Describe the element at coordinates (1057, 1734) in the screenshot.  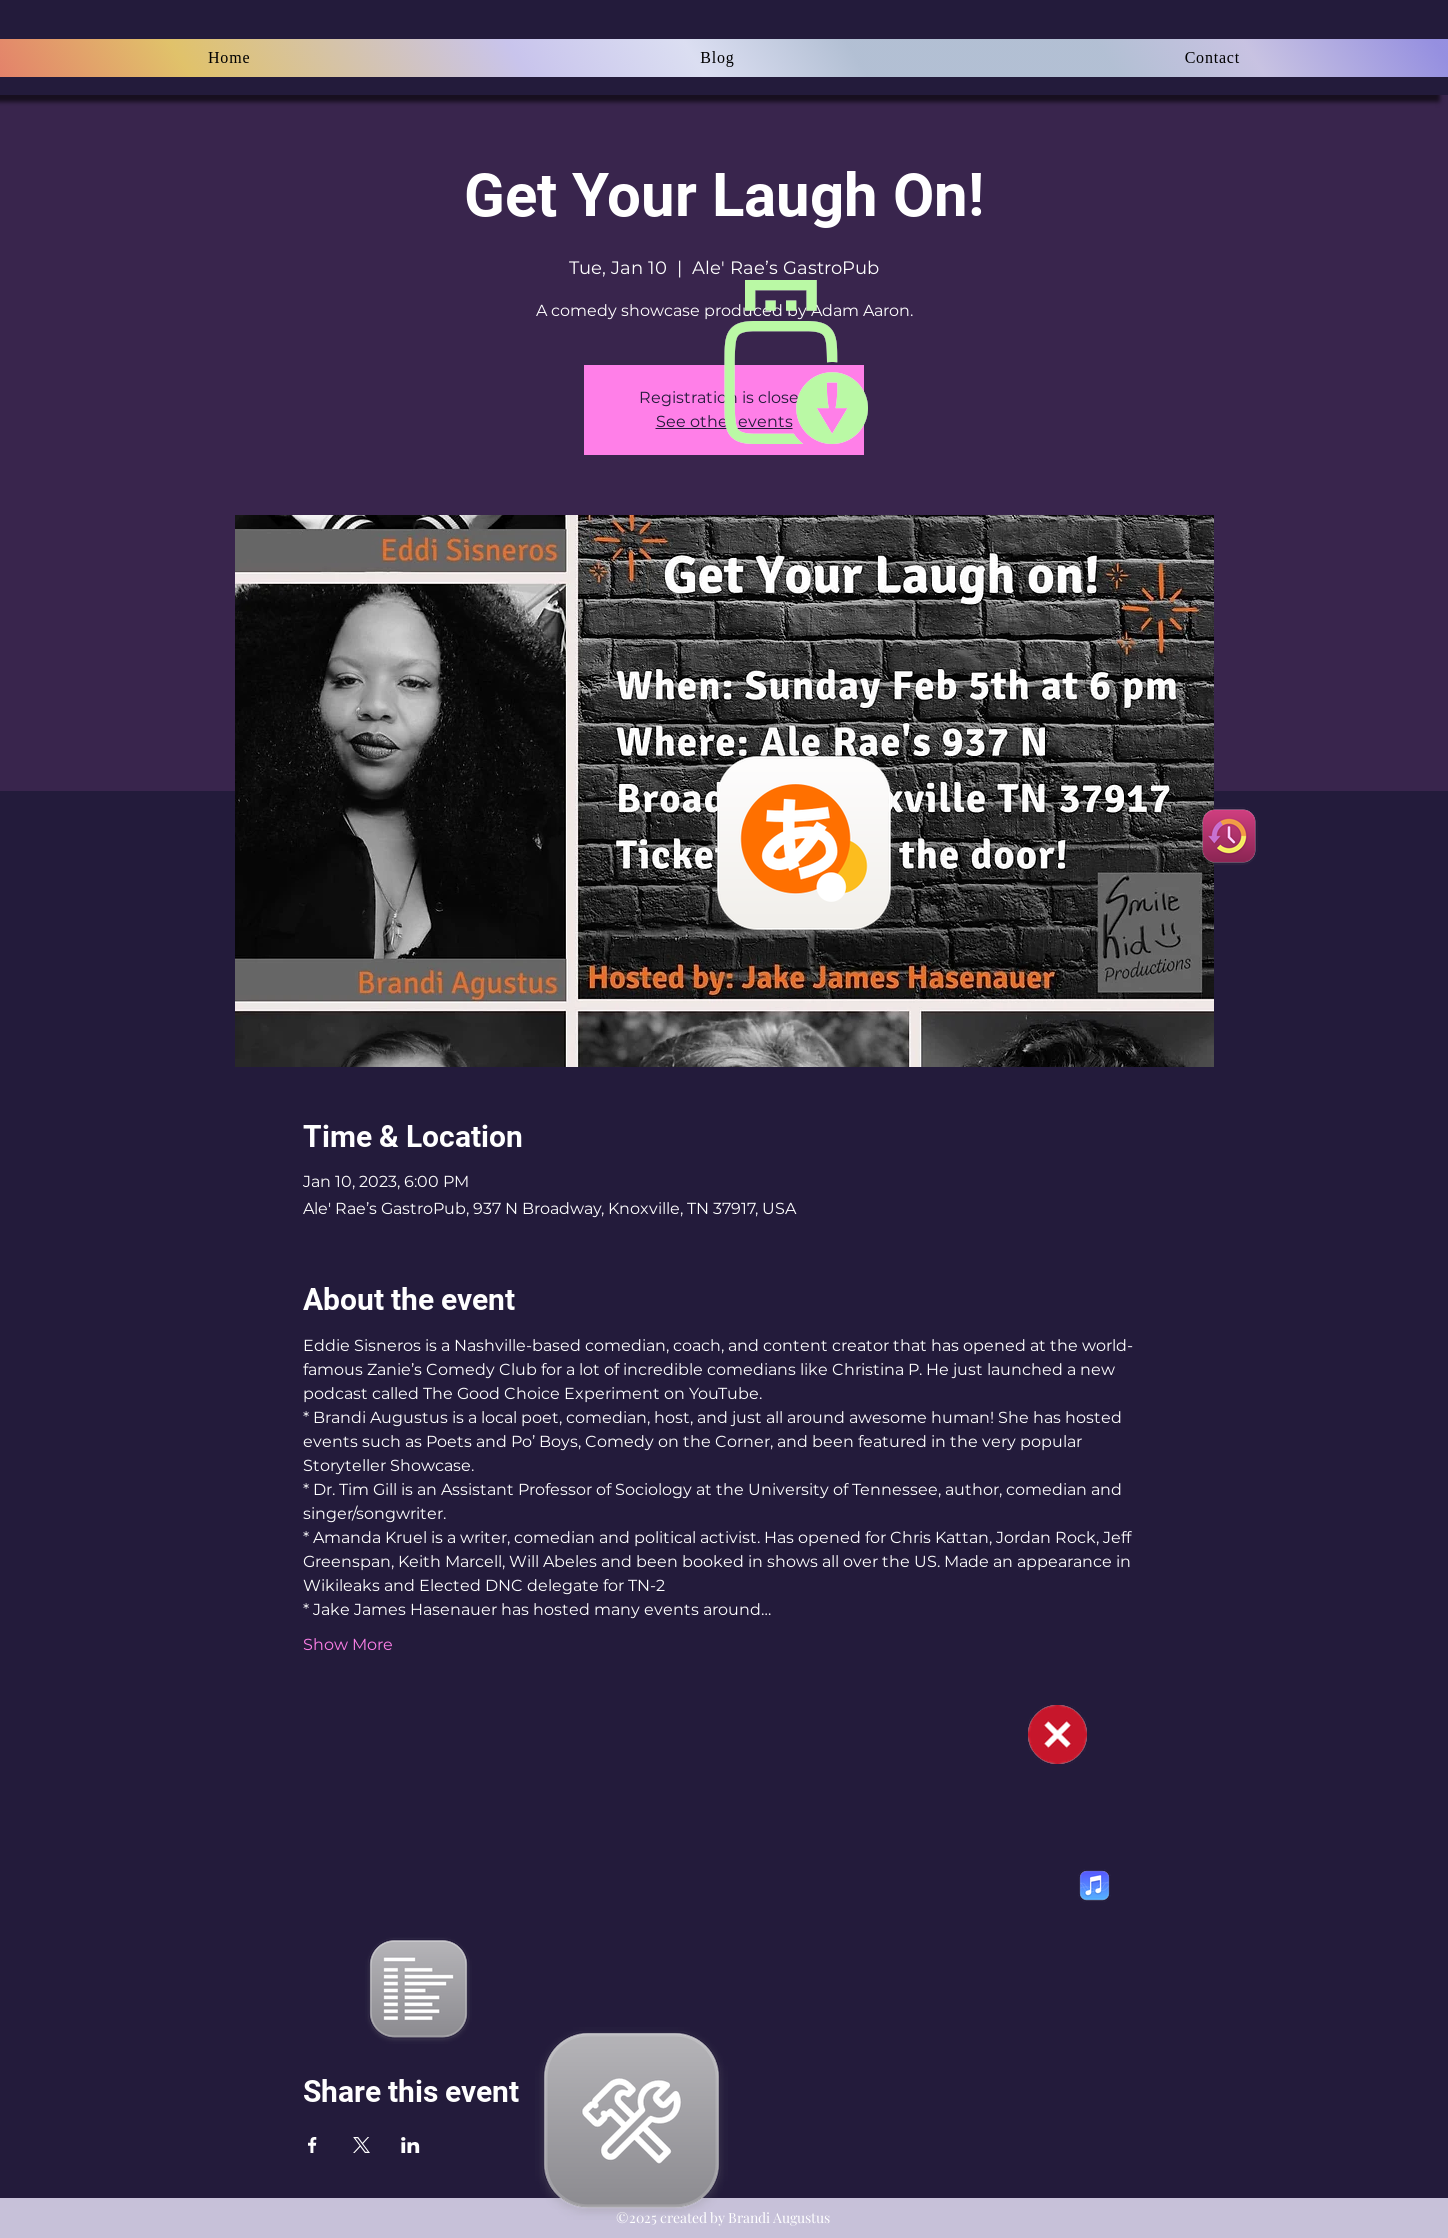
I see `stop or cancel a running process` at that location.